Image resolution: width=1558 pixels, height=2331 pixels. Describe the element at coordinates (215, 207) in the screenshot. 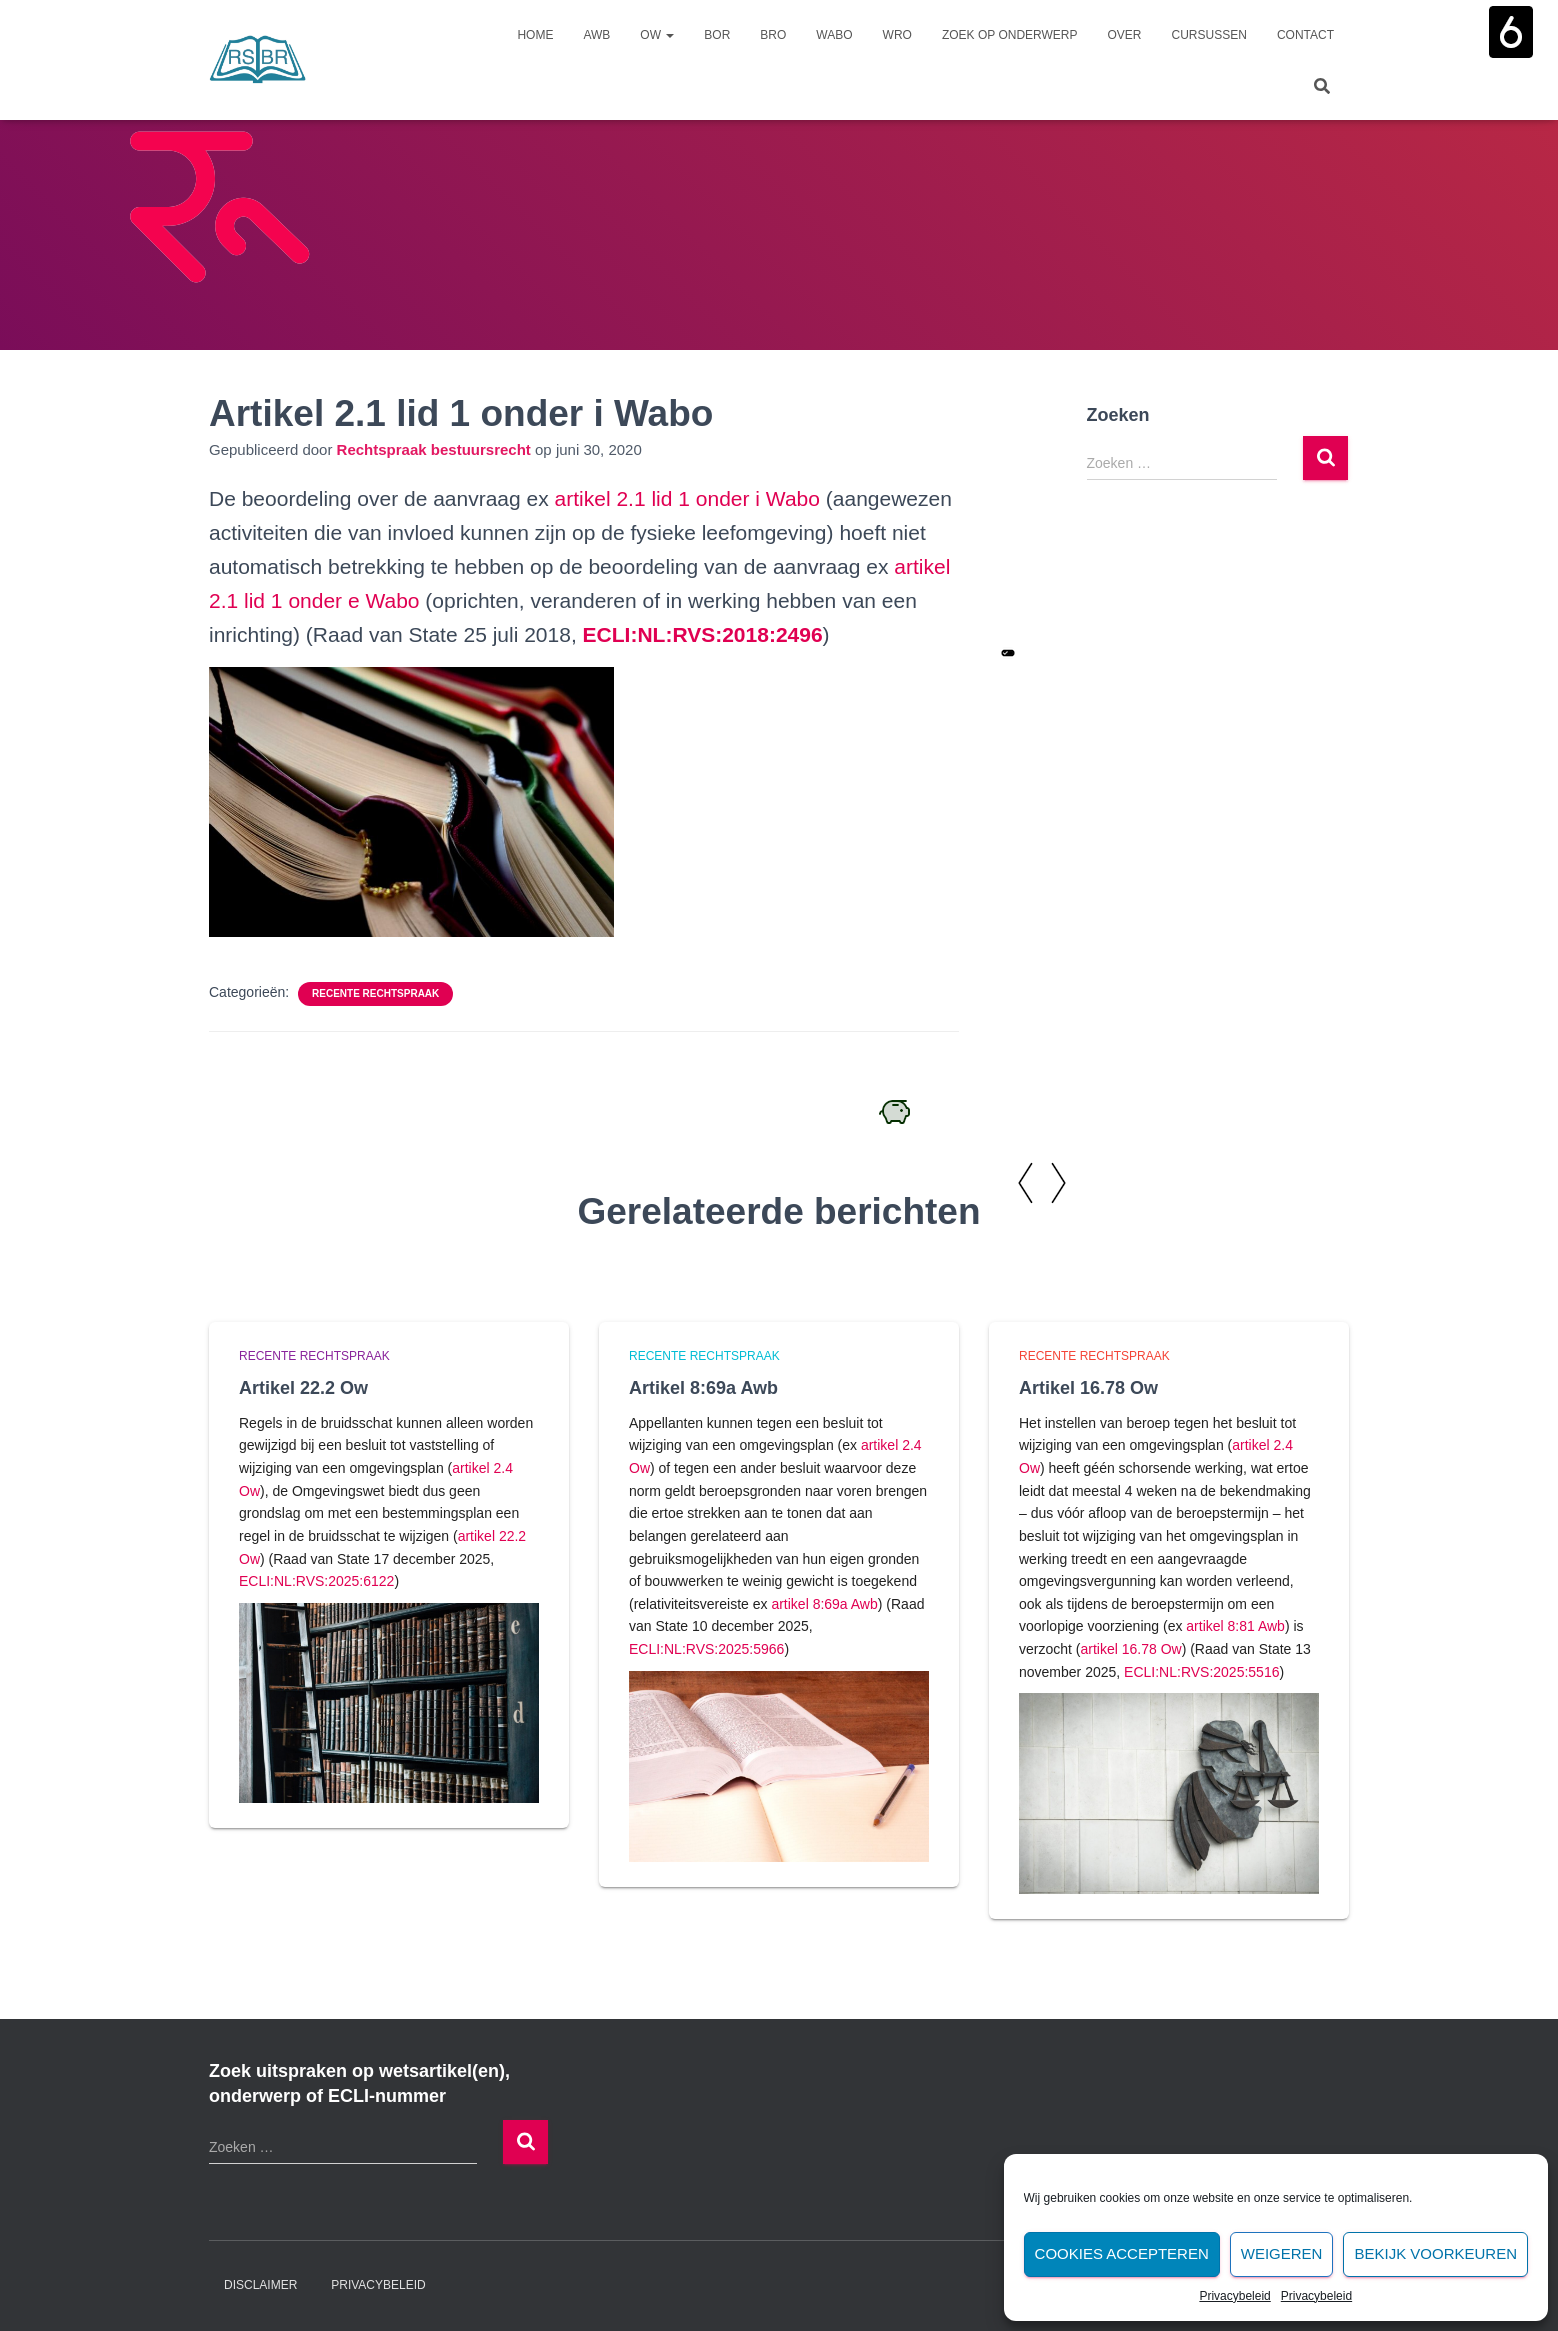

I see `indicates nepalese rupee currency` at that location.